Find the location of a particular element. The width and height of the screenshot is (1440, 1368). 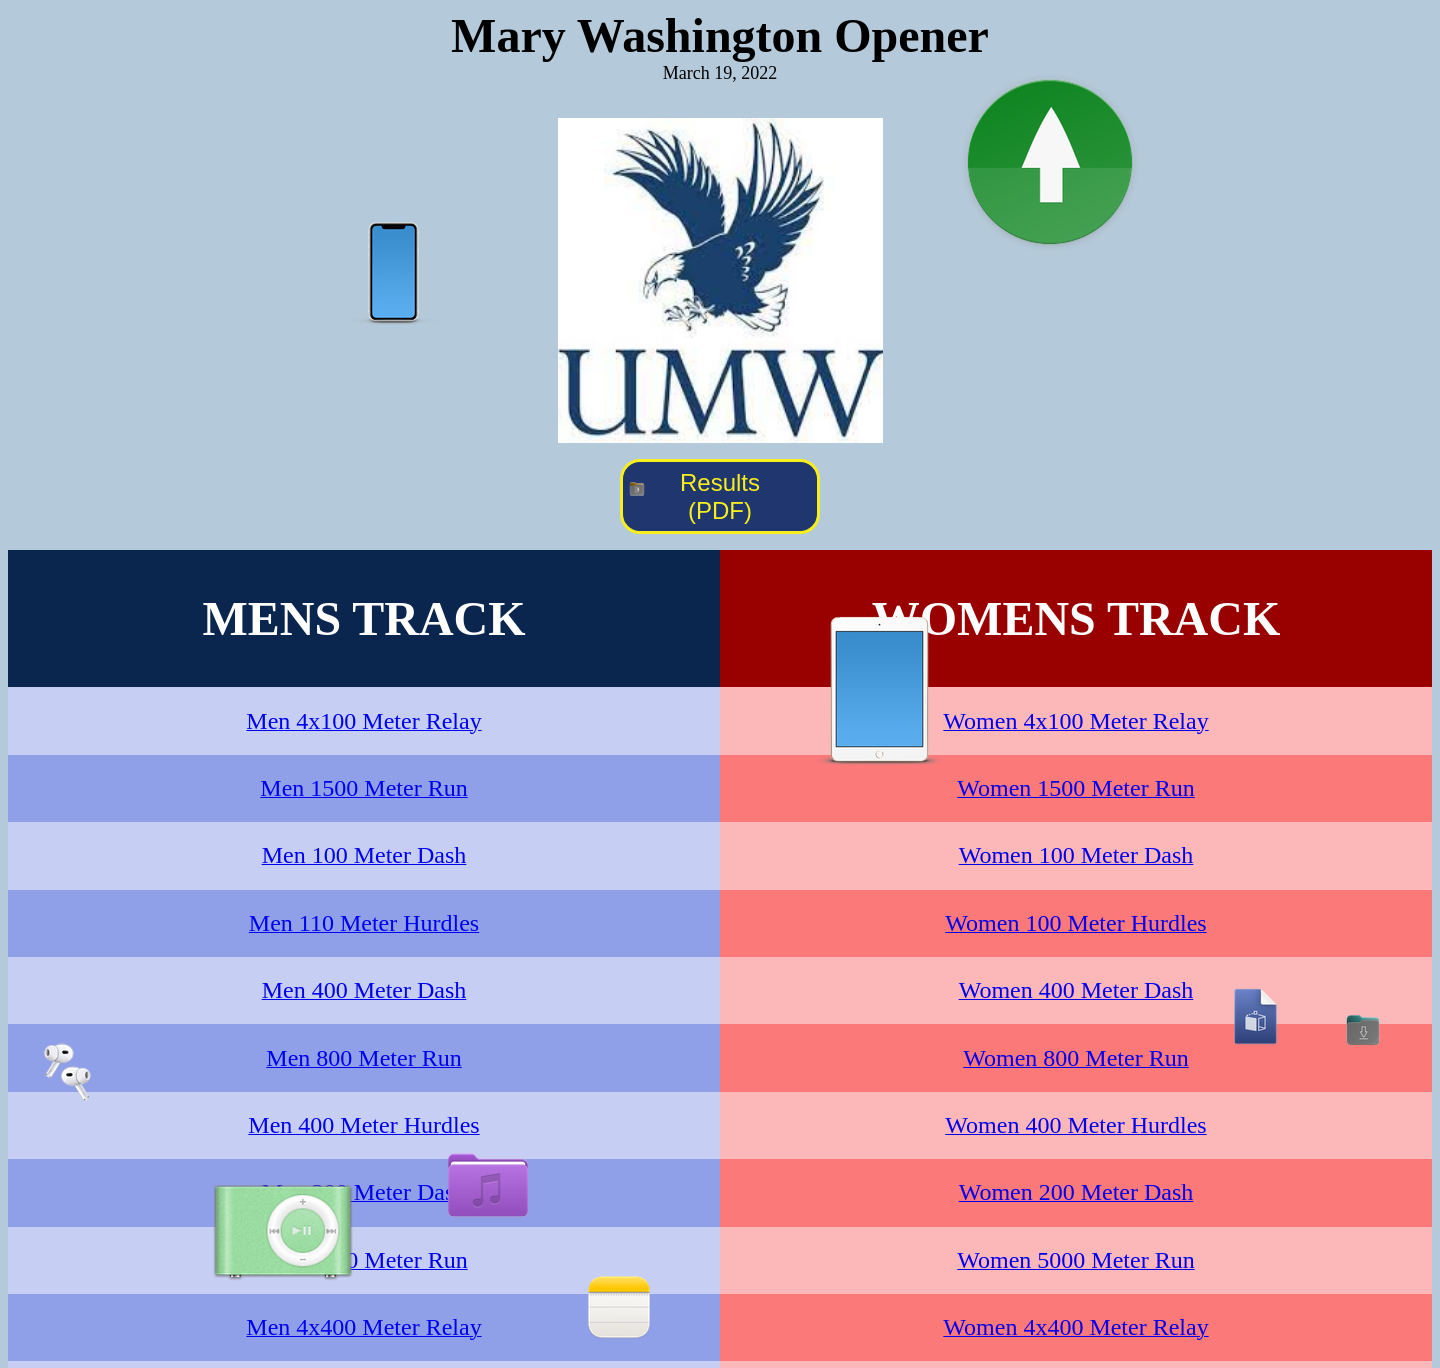

indicates a software update is available is located at coordinates (1050, 162).